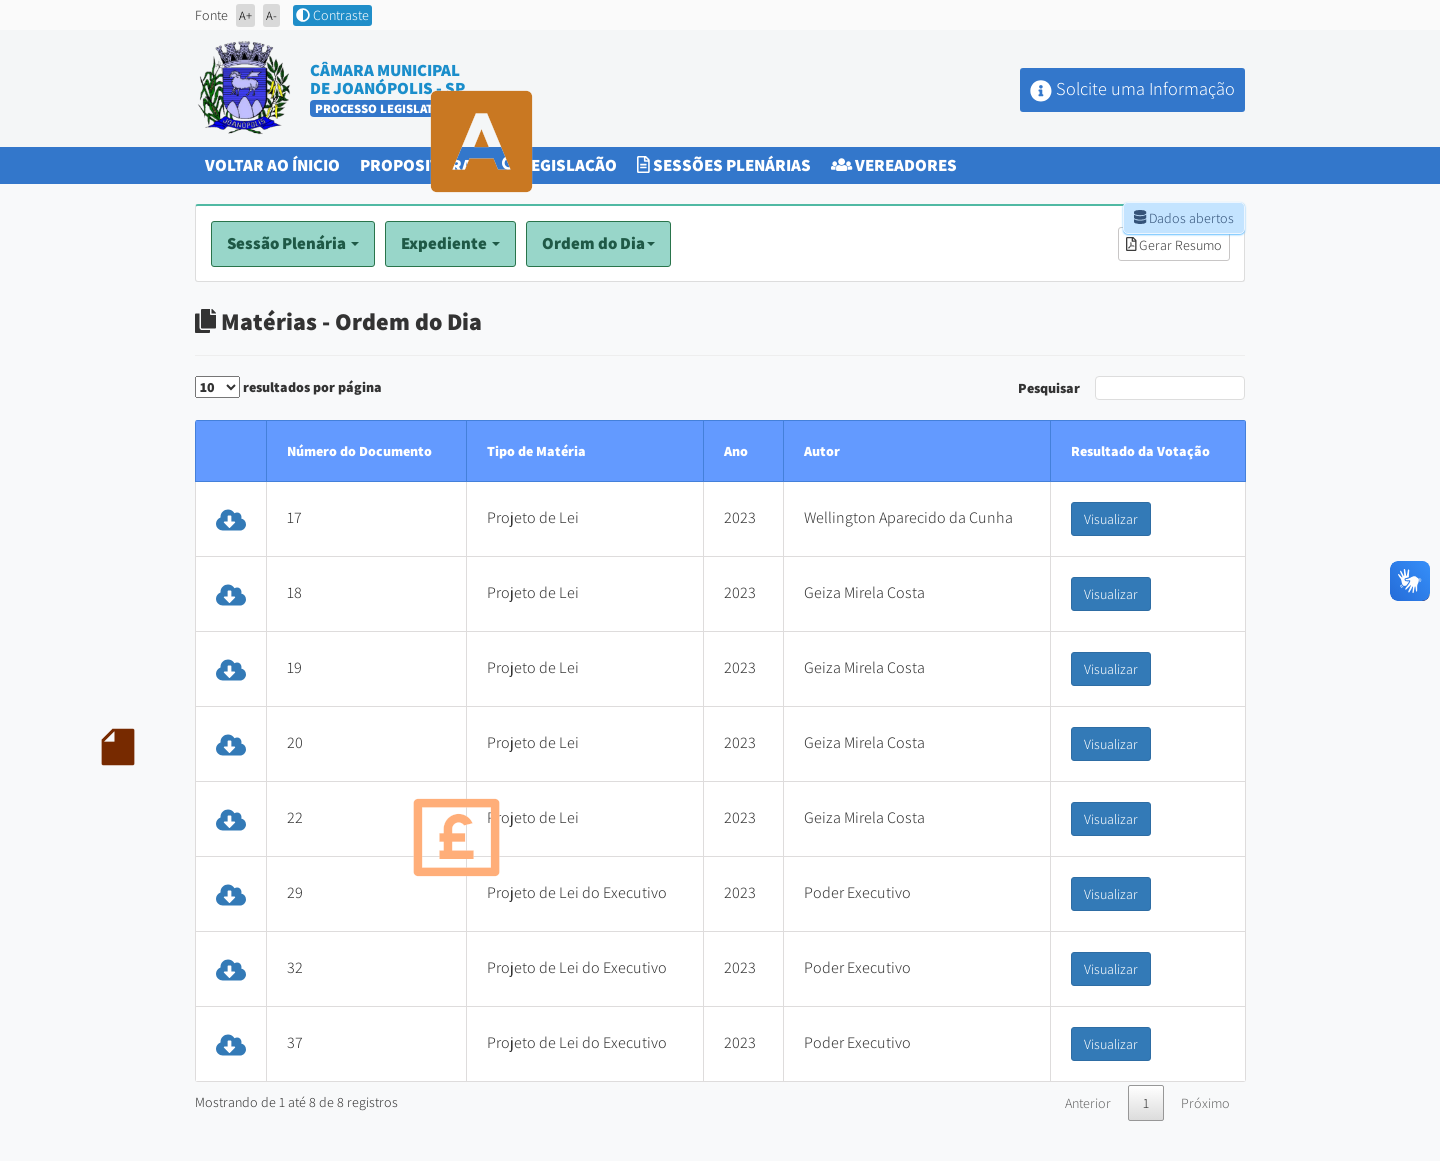 The image size is (1440, 1161). I want to click on view or open a document, so click(118, 747).